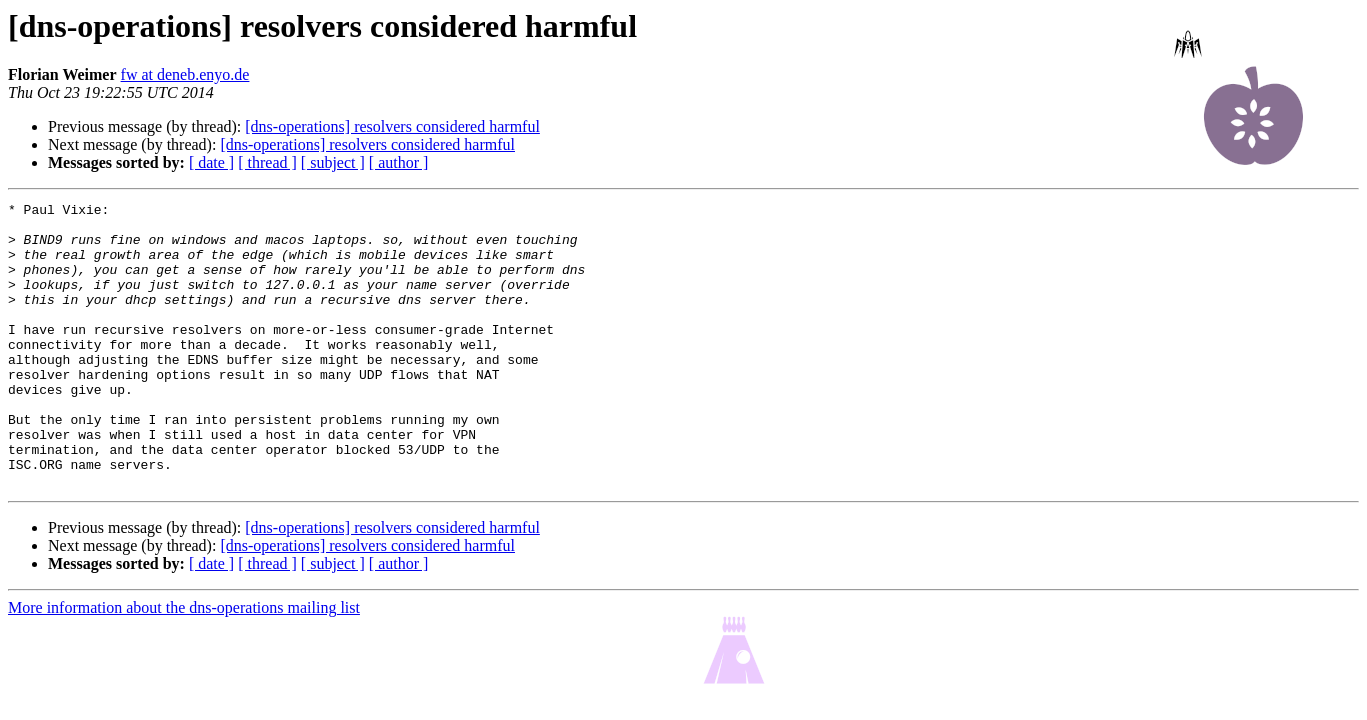 This screenshot has height=720, width=1367. What do you see at coordinates (734, 650) in the screenshot?
I see `access bowling alley locations or games` at bounding box center [734, 650].